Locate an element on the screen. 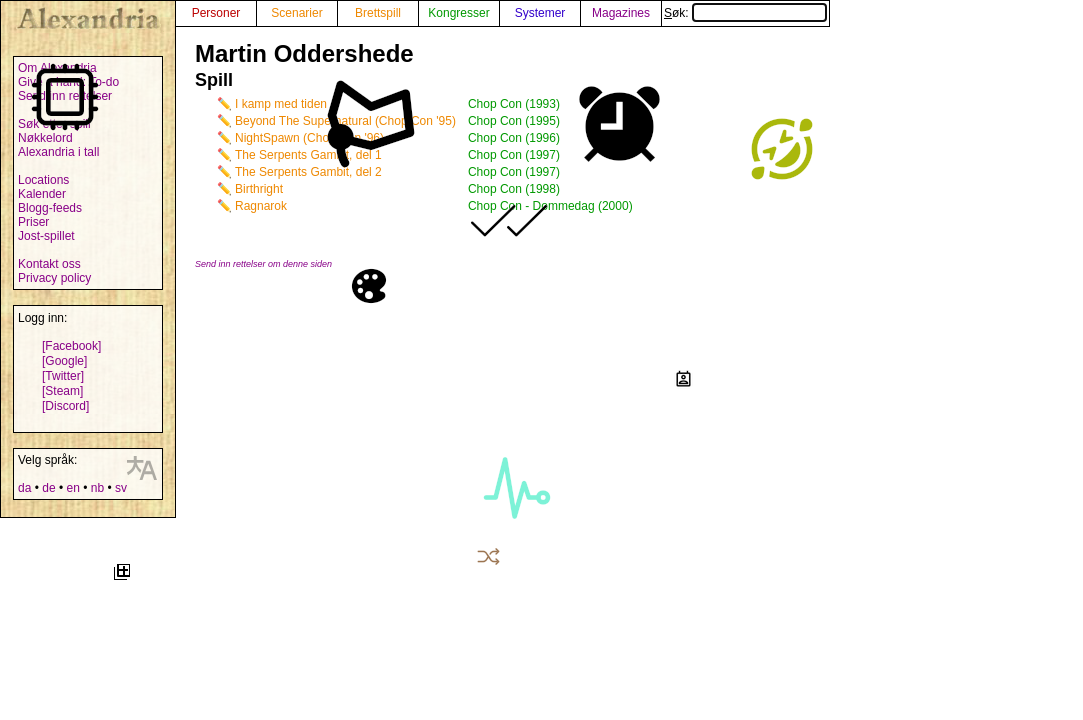 The height and width of the screenshot is (720, 1083). open color picker or theme settings is located at coordinates (369, 286).